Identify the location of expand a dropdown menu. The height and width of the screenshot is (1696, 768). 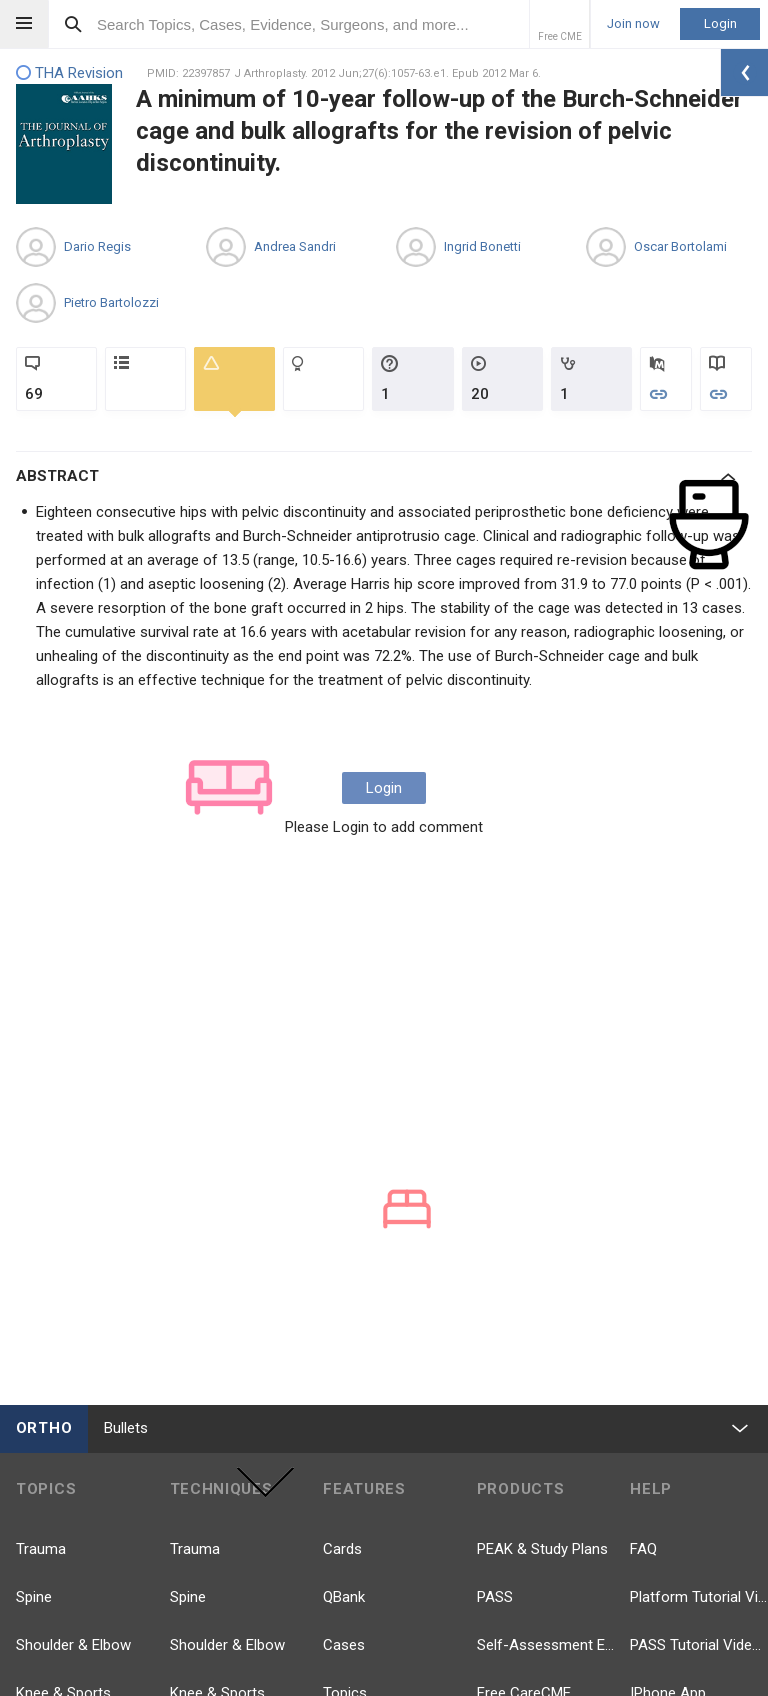
(265, 1479).